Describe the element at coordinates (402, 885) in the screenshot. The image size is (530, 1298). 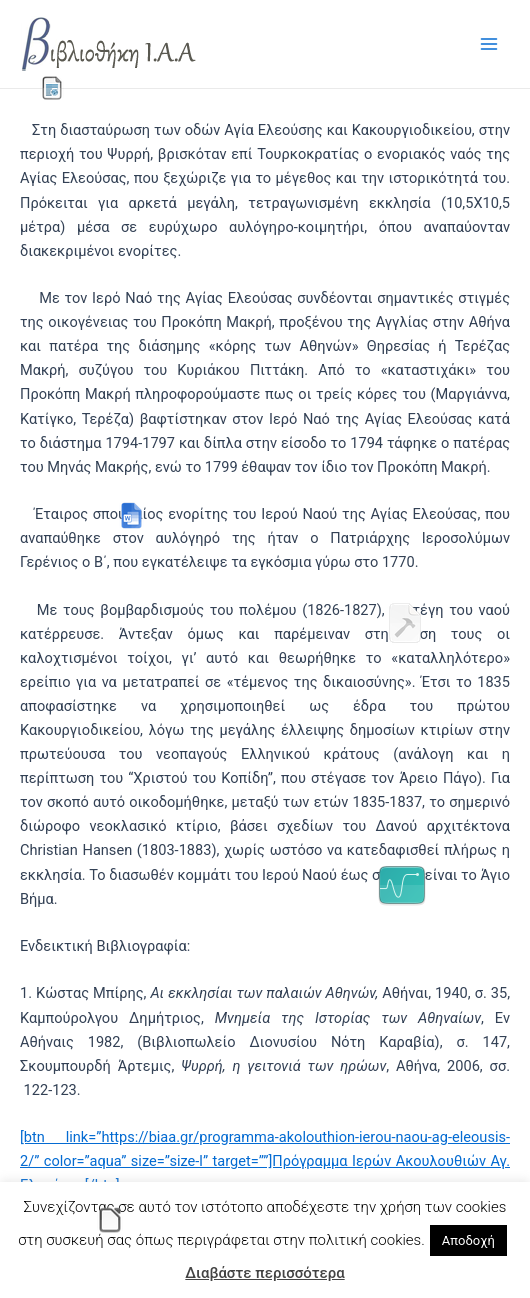
I see `open psensor temperature monitoring app` at that location.